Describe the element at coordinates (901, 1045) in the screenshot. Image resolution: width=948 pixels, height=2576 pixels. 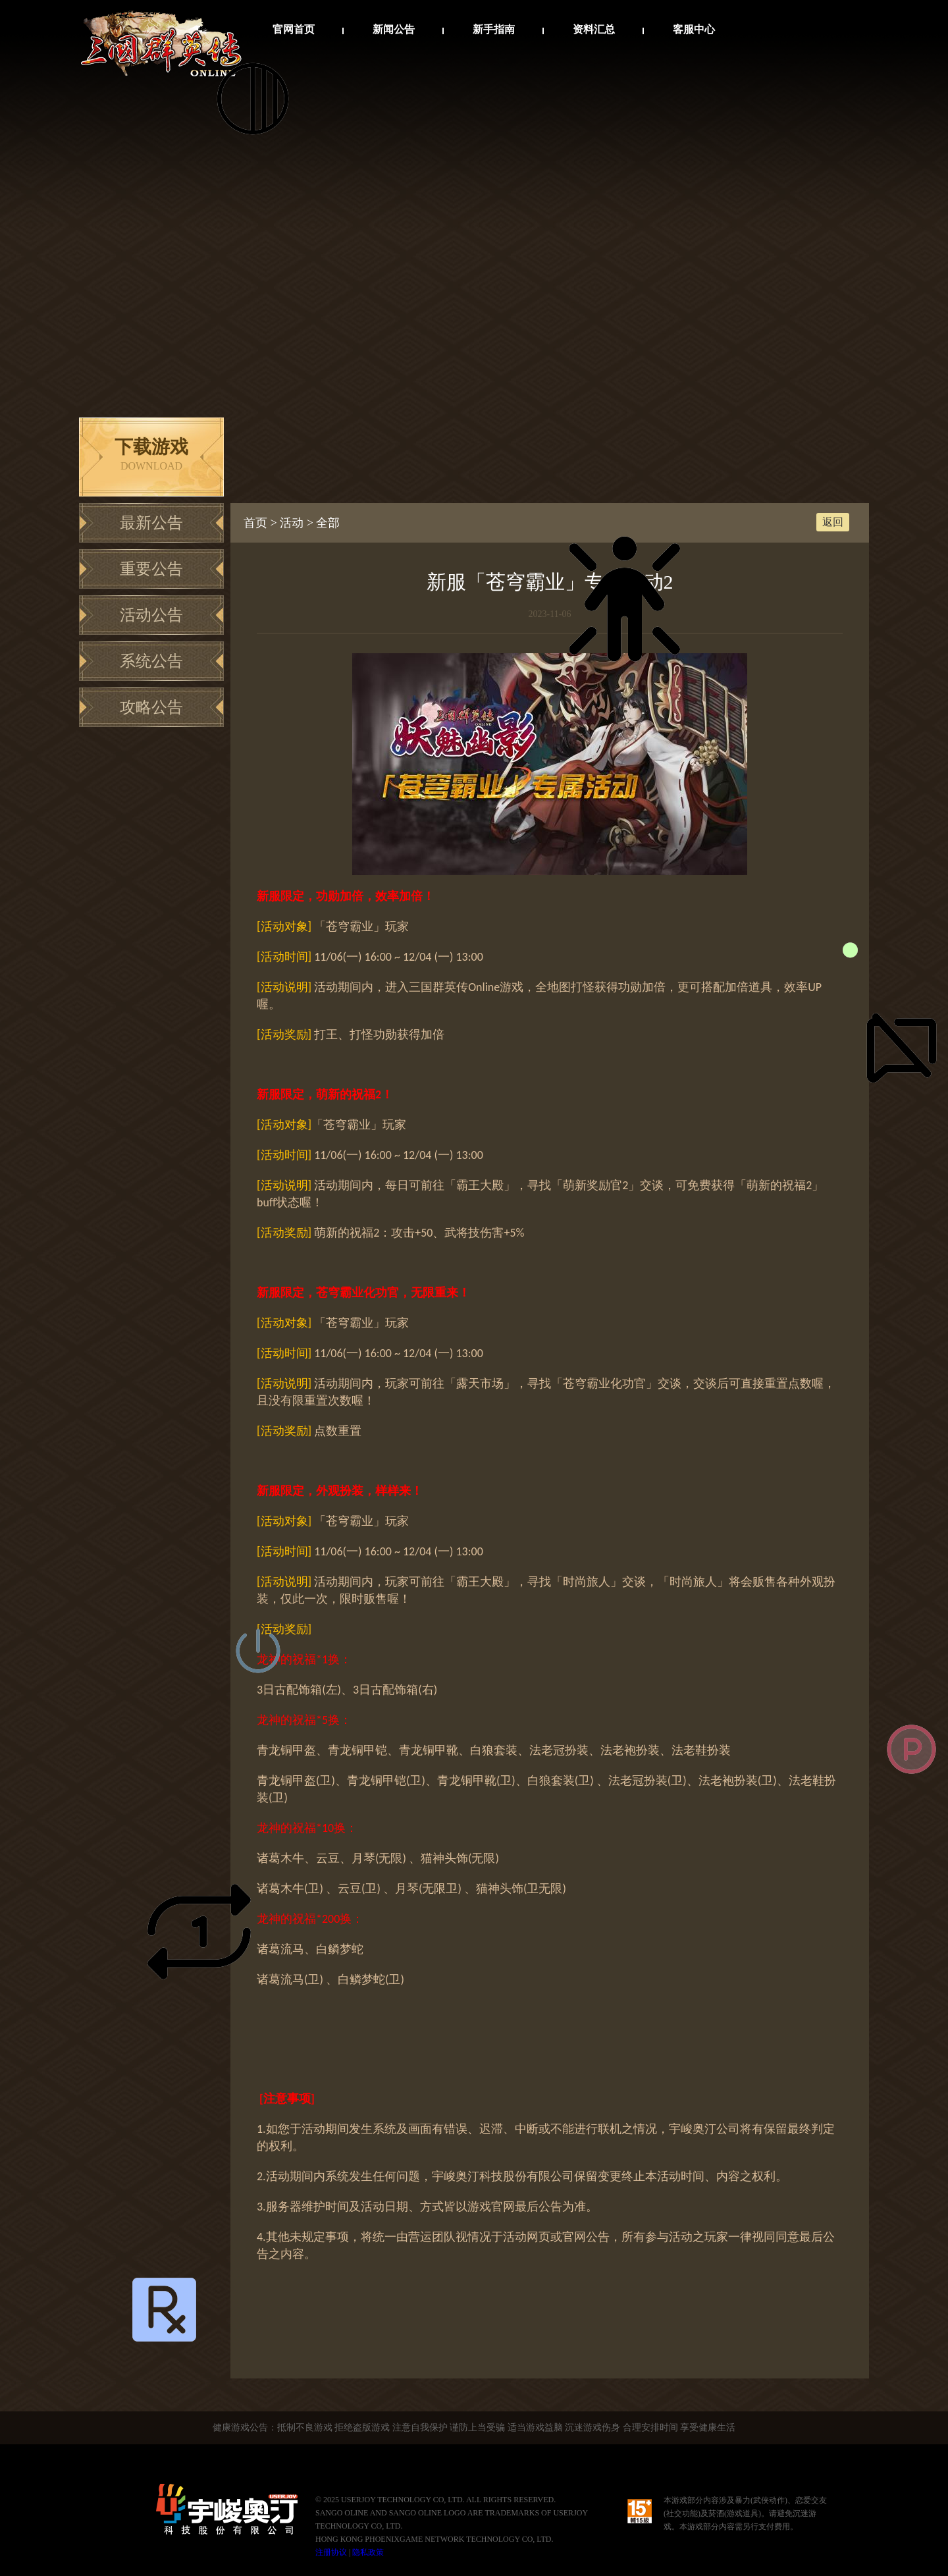
I see `mute or disable chat notifications` at that location.